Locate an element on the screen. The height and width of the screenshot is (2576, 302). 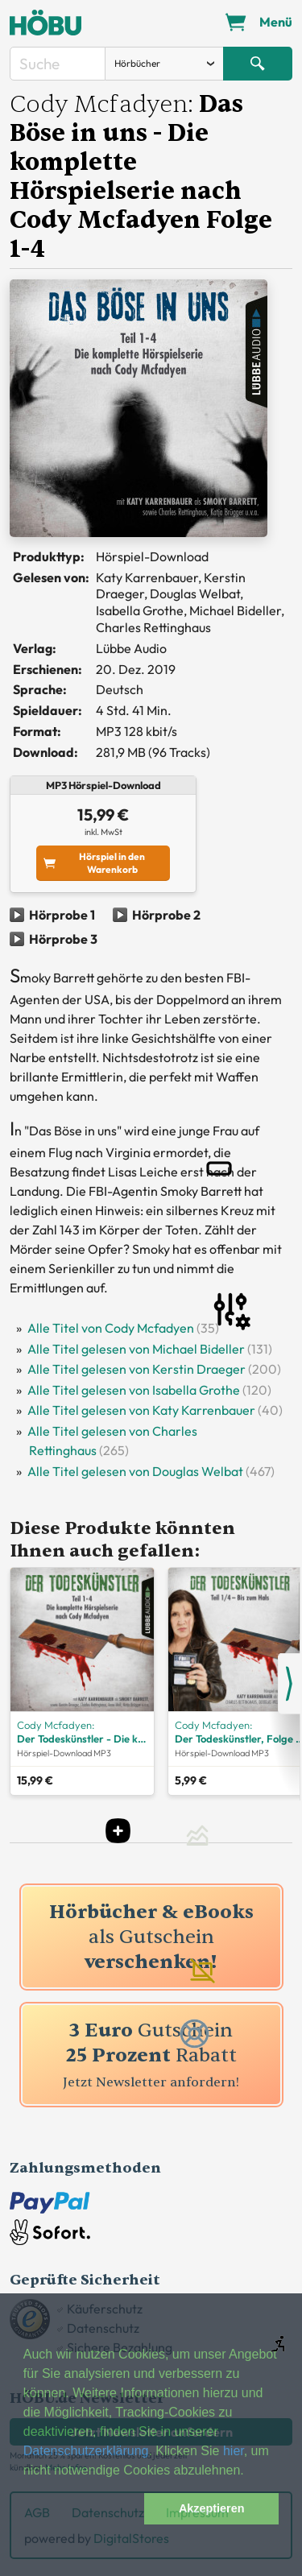
laptop device is offline or disconnected is located at coordinates (202, 1970).